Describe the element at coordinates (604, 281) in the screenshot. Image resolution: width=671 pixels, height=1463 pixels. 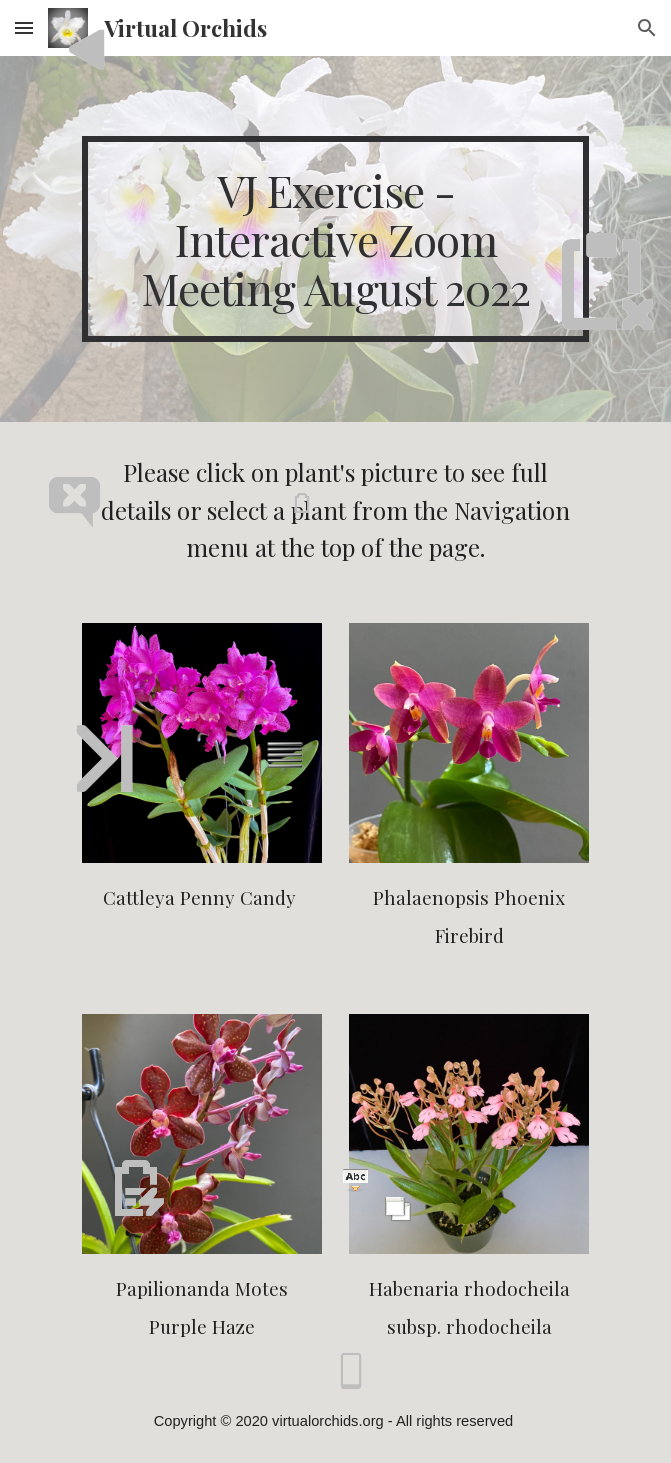
I see `indicates an overdue or expired task` at that location.